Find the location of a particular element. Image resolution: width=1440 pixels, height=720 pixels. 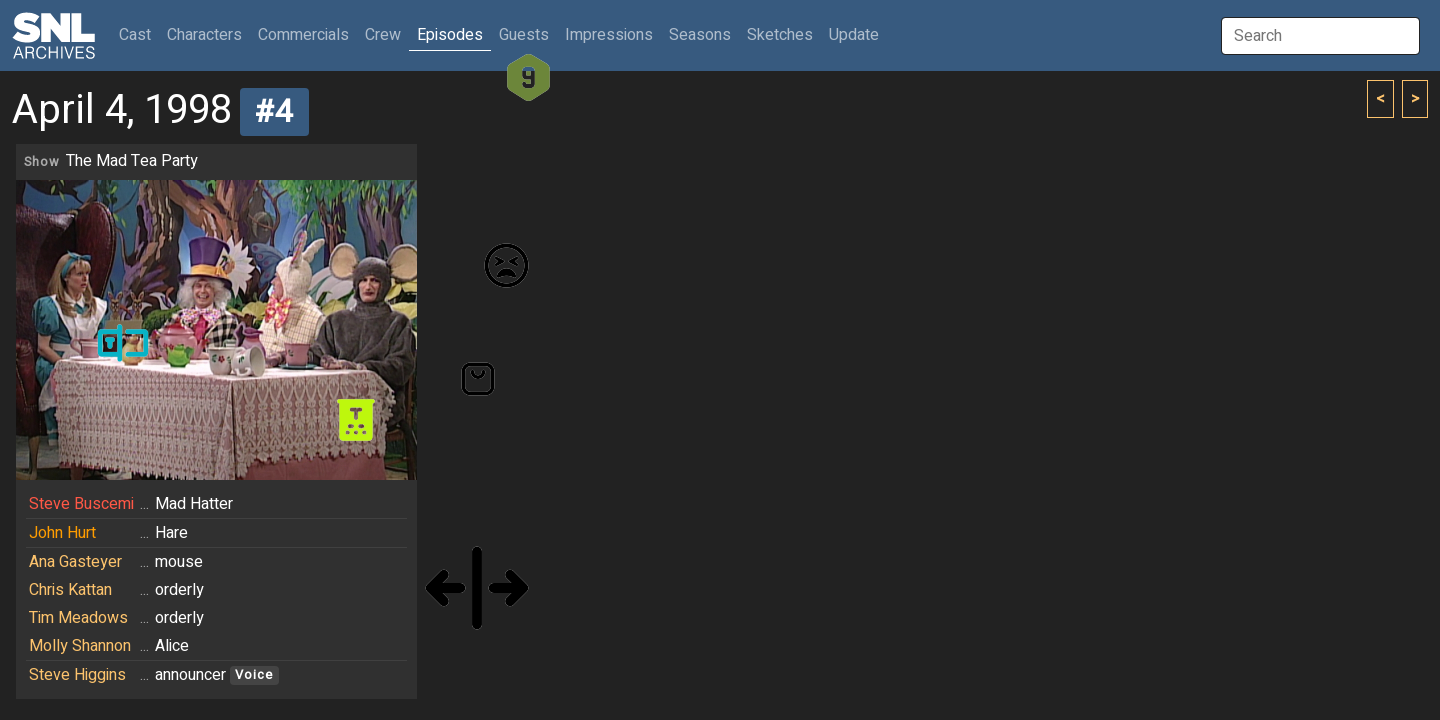

expand content horizontally is located at coordinates (477, 588).